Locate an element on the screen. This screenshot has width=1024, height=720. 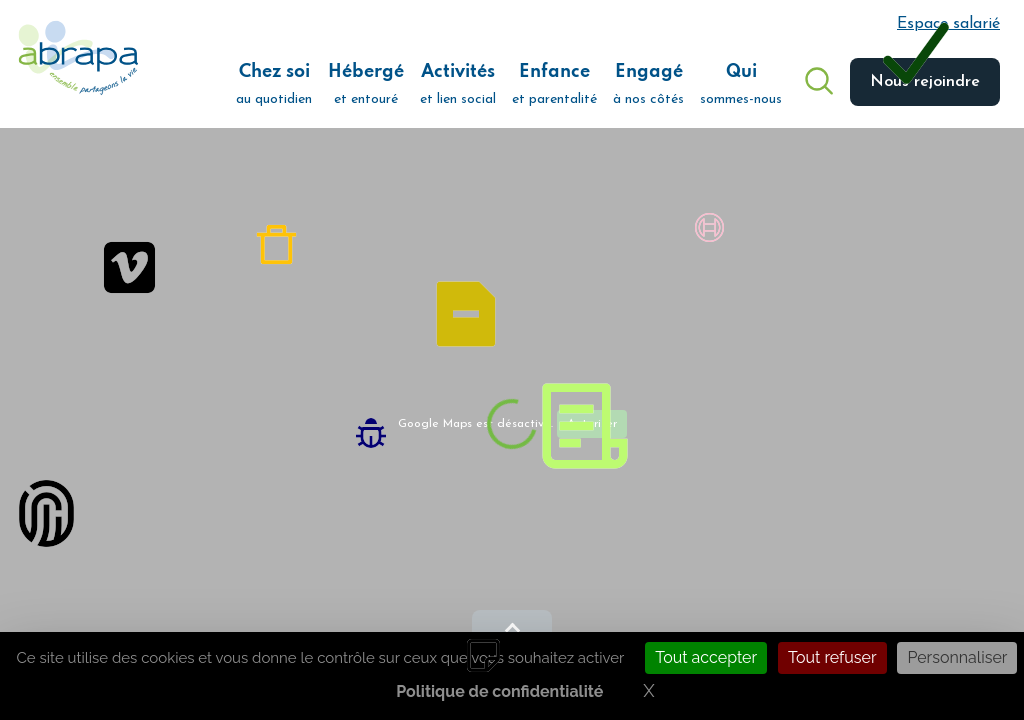
open Vimeo app or website is located at coordinates (129, 267).